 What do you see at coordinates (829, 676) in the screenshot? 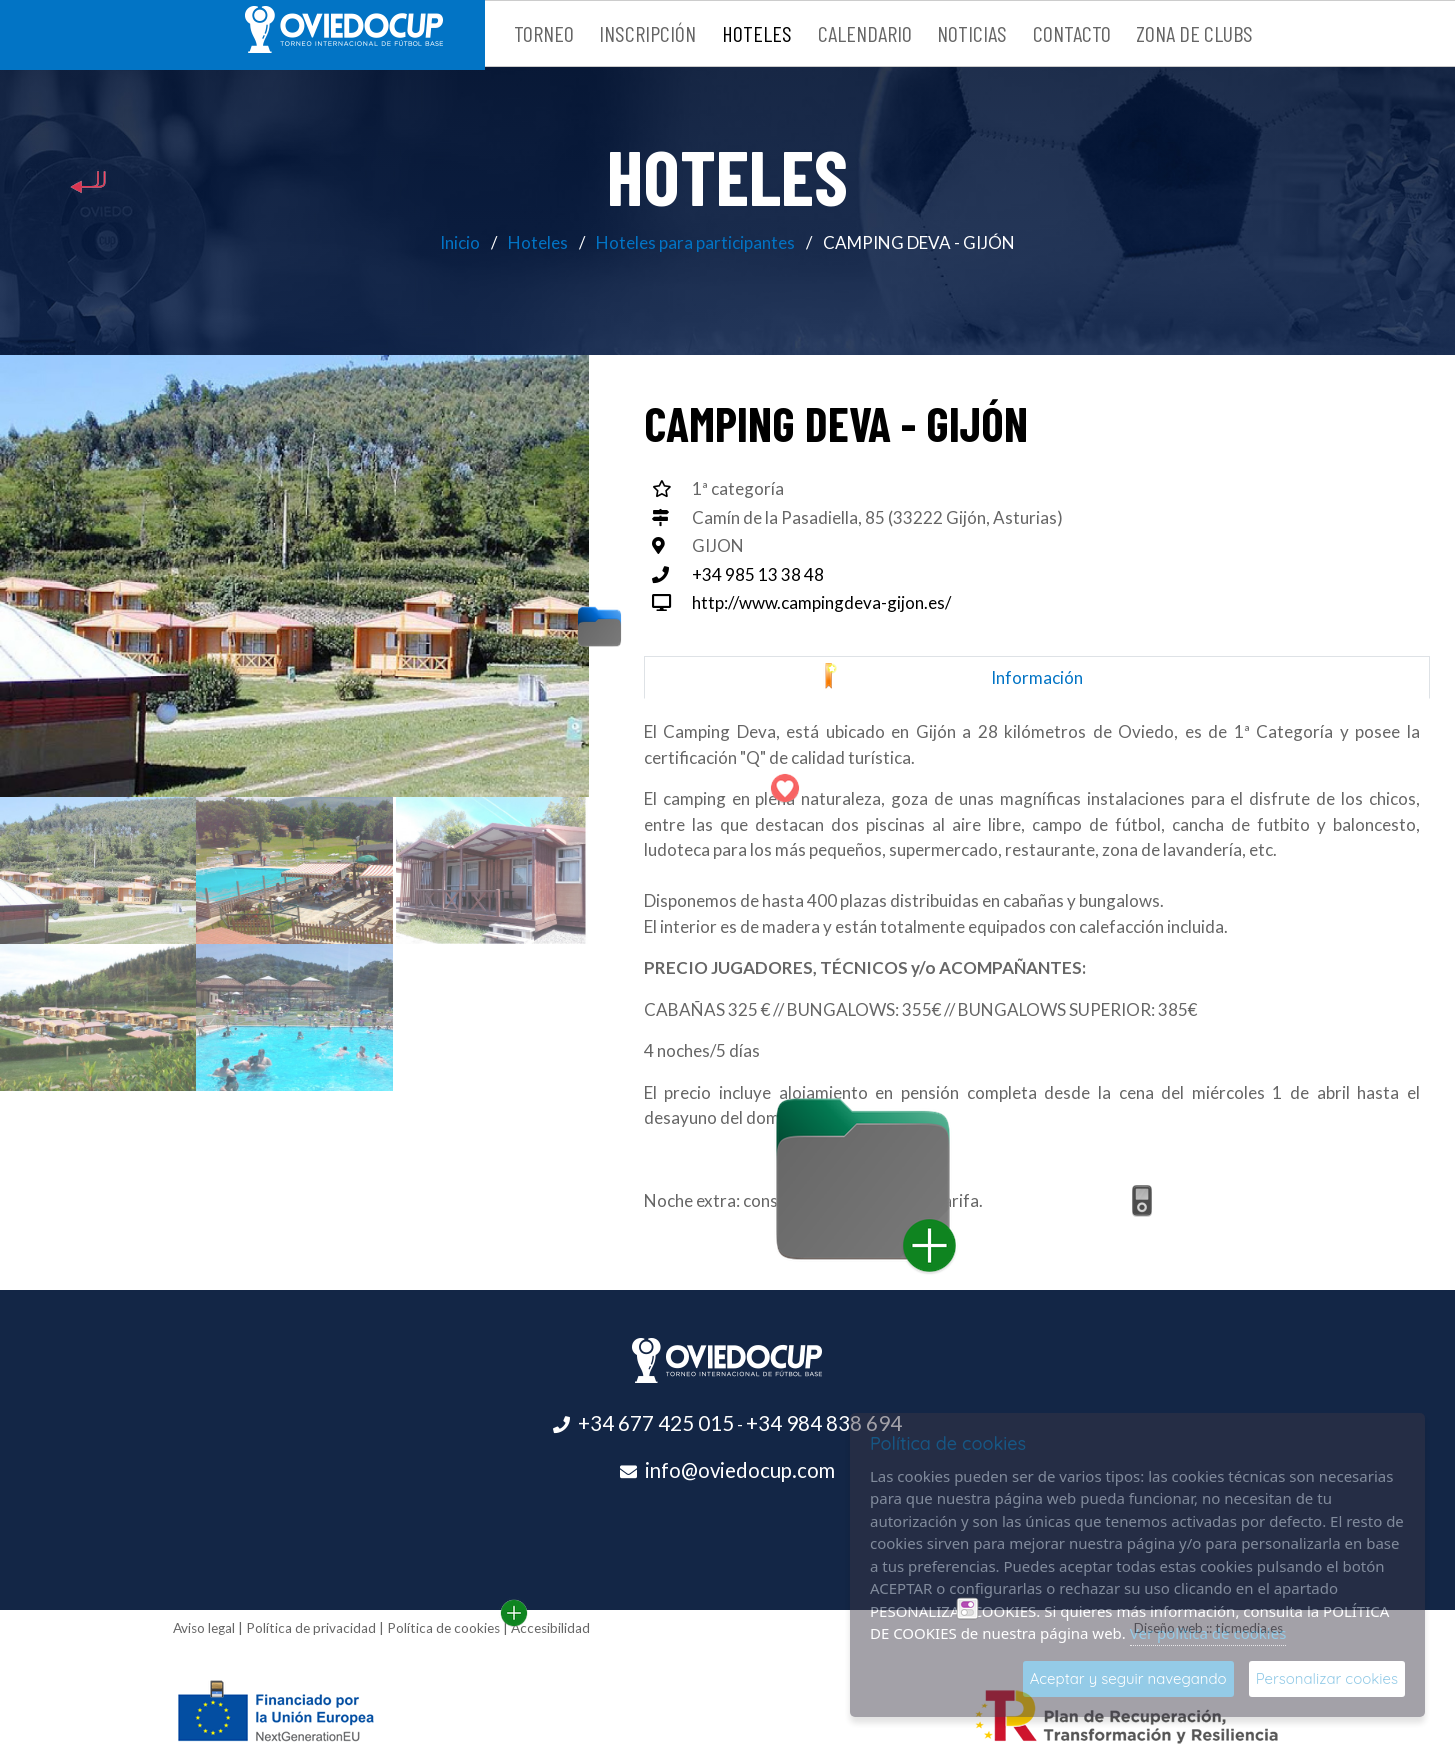
I see `add a new bookmark` at bounding box center [829, 676].